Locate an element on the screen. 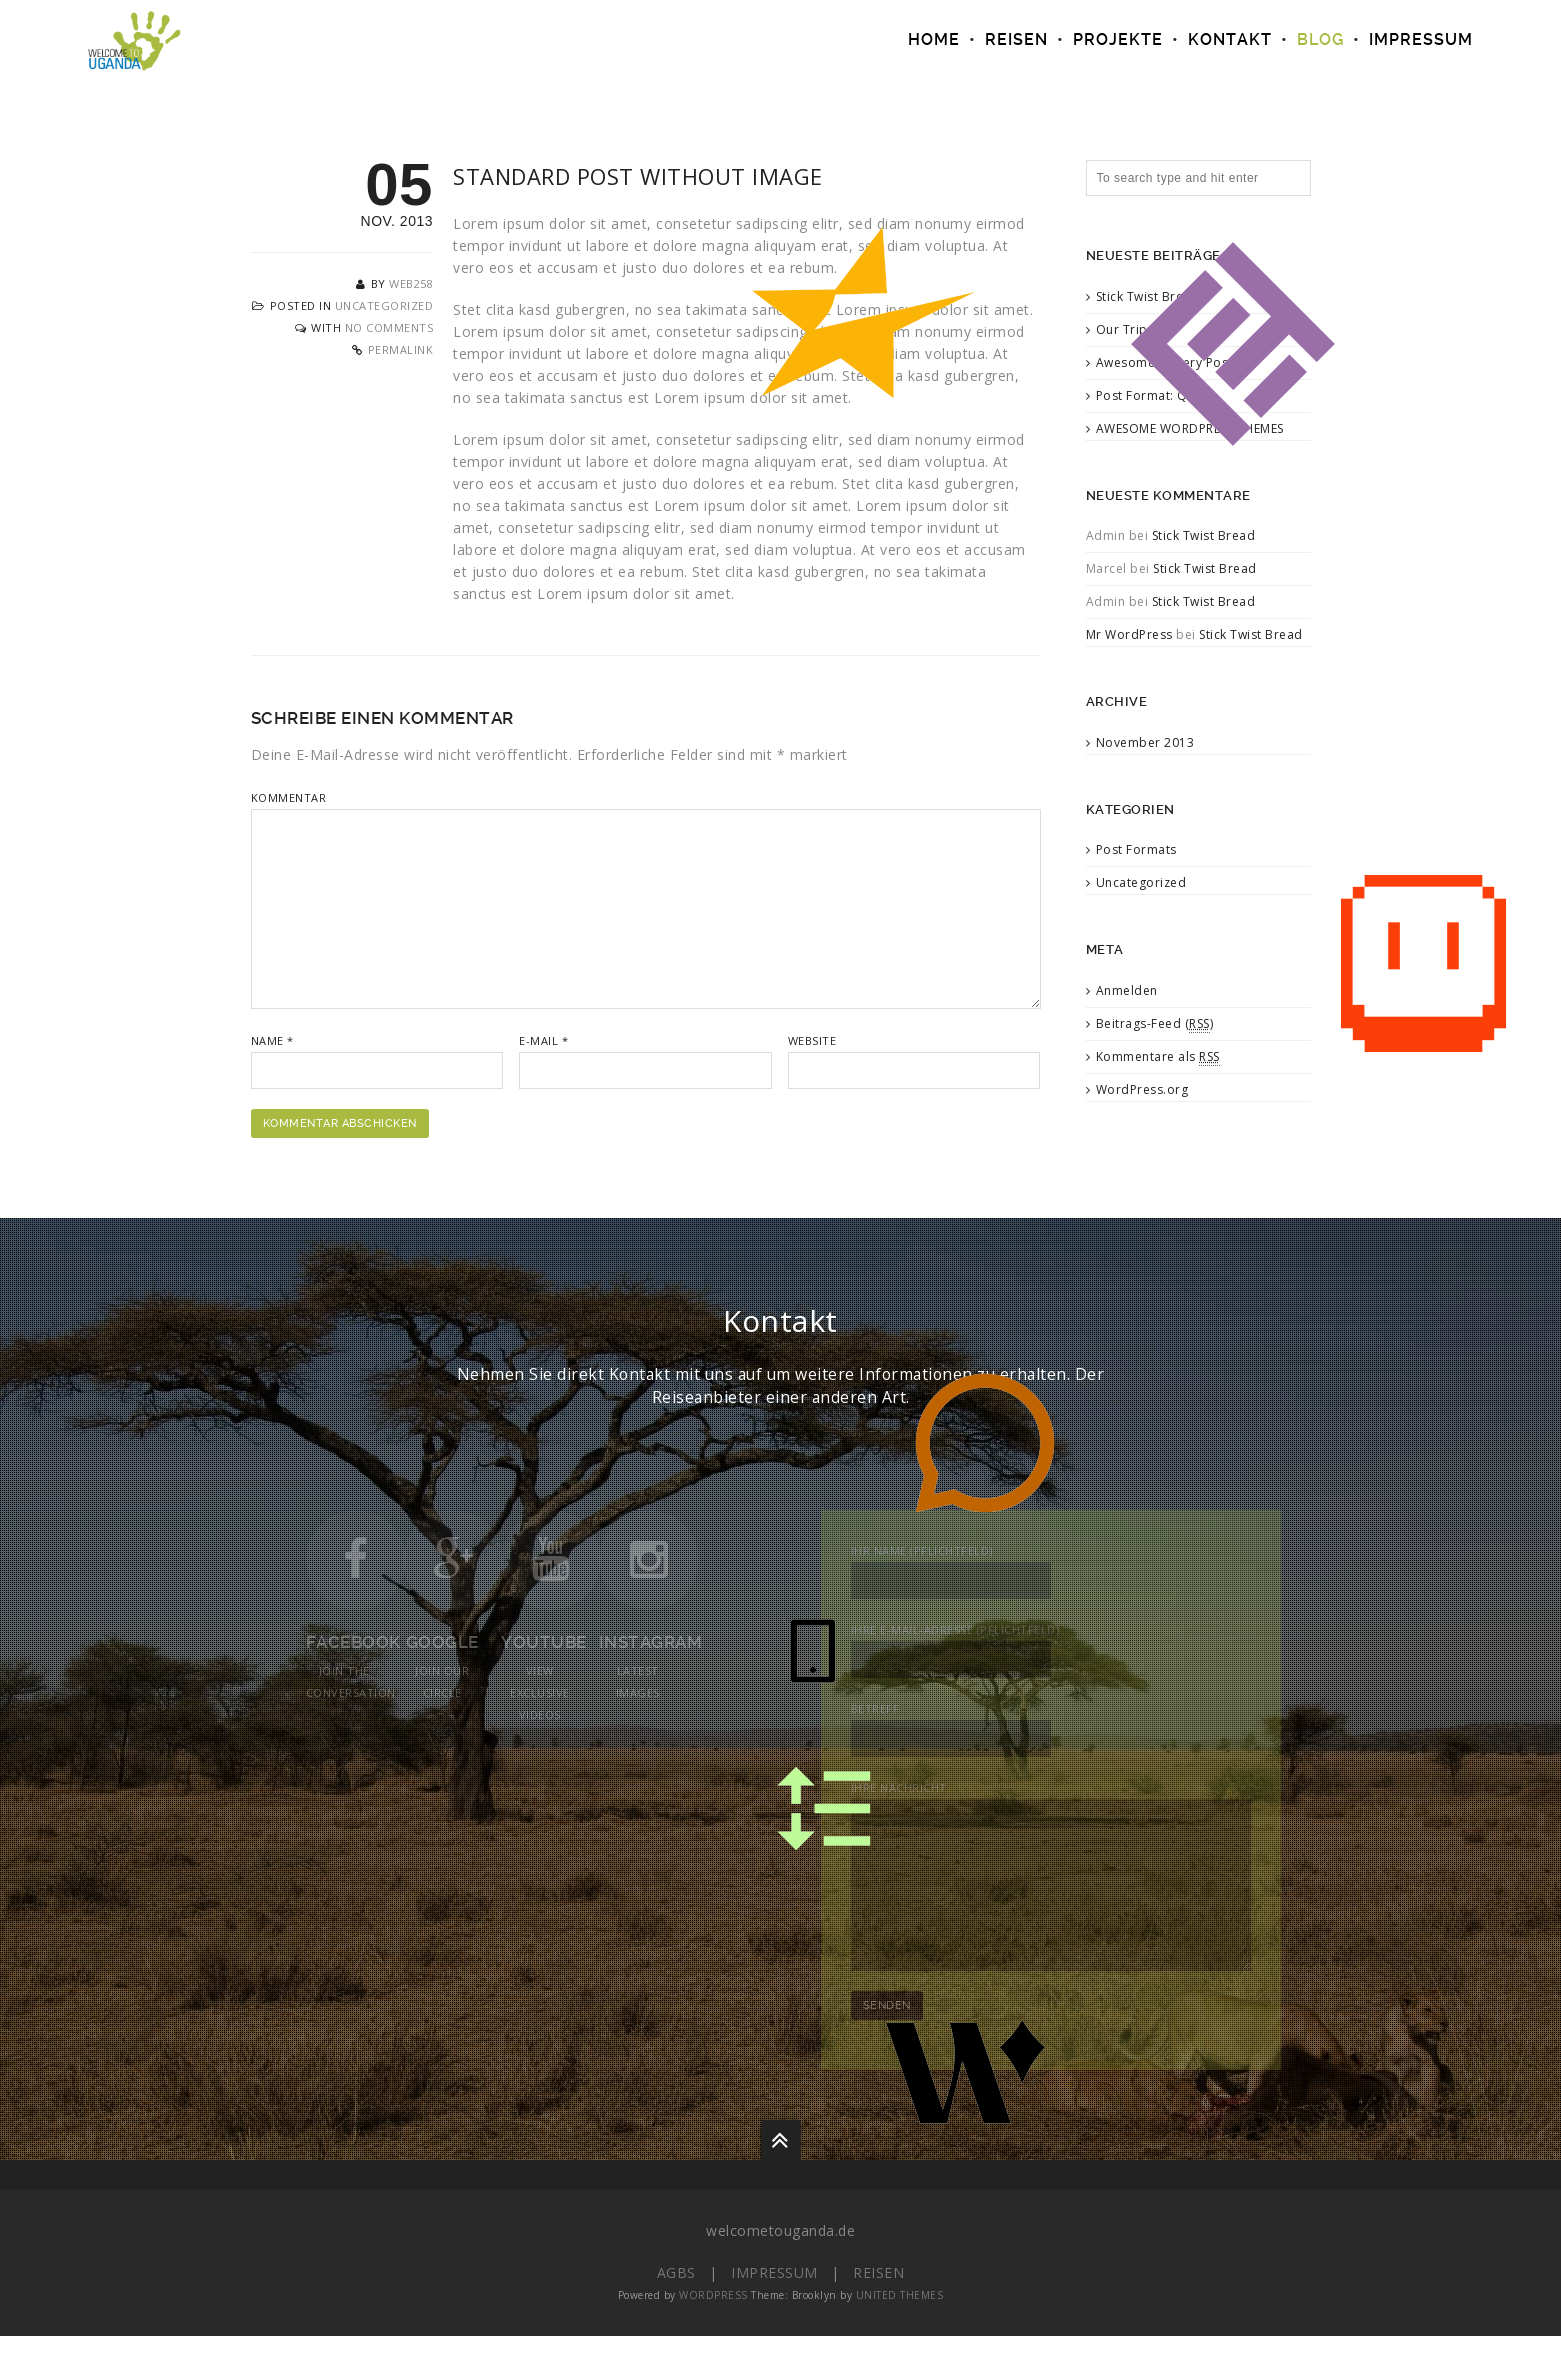 This screenshot has width=1561, height=2366. litiengine game engine logo is located at coordinates (1233, 344).